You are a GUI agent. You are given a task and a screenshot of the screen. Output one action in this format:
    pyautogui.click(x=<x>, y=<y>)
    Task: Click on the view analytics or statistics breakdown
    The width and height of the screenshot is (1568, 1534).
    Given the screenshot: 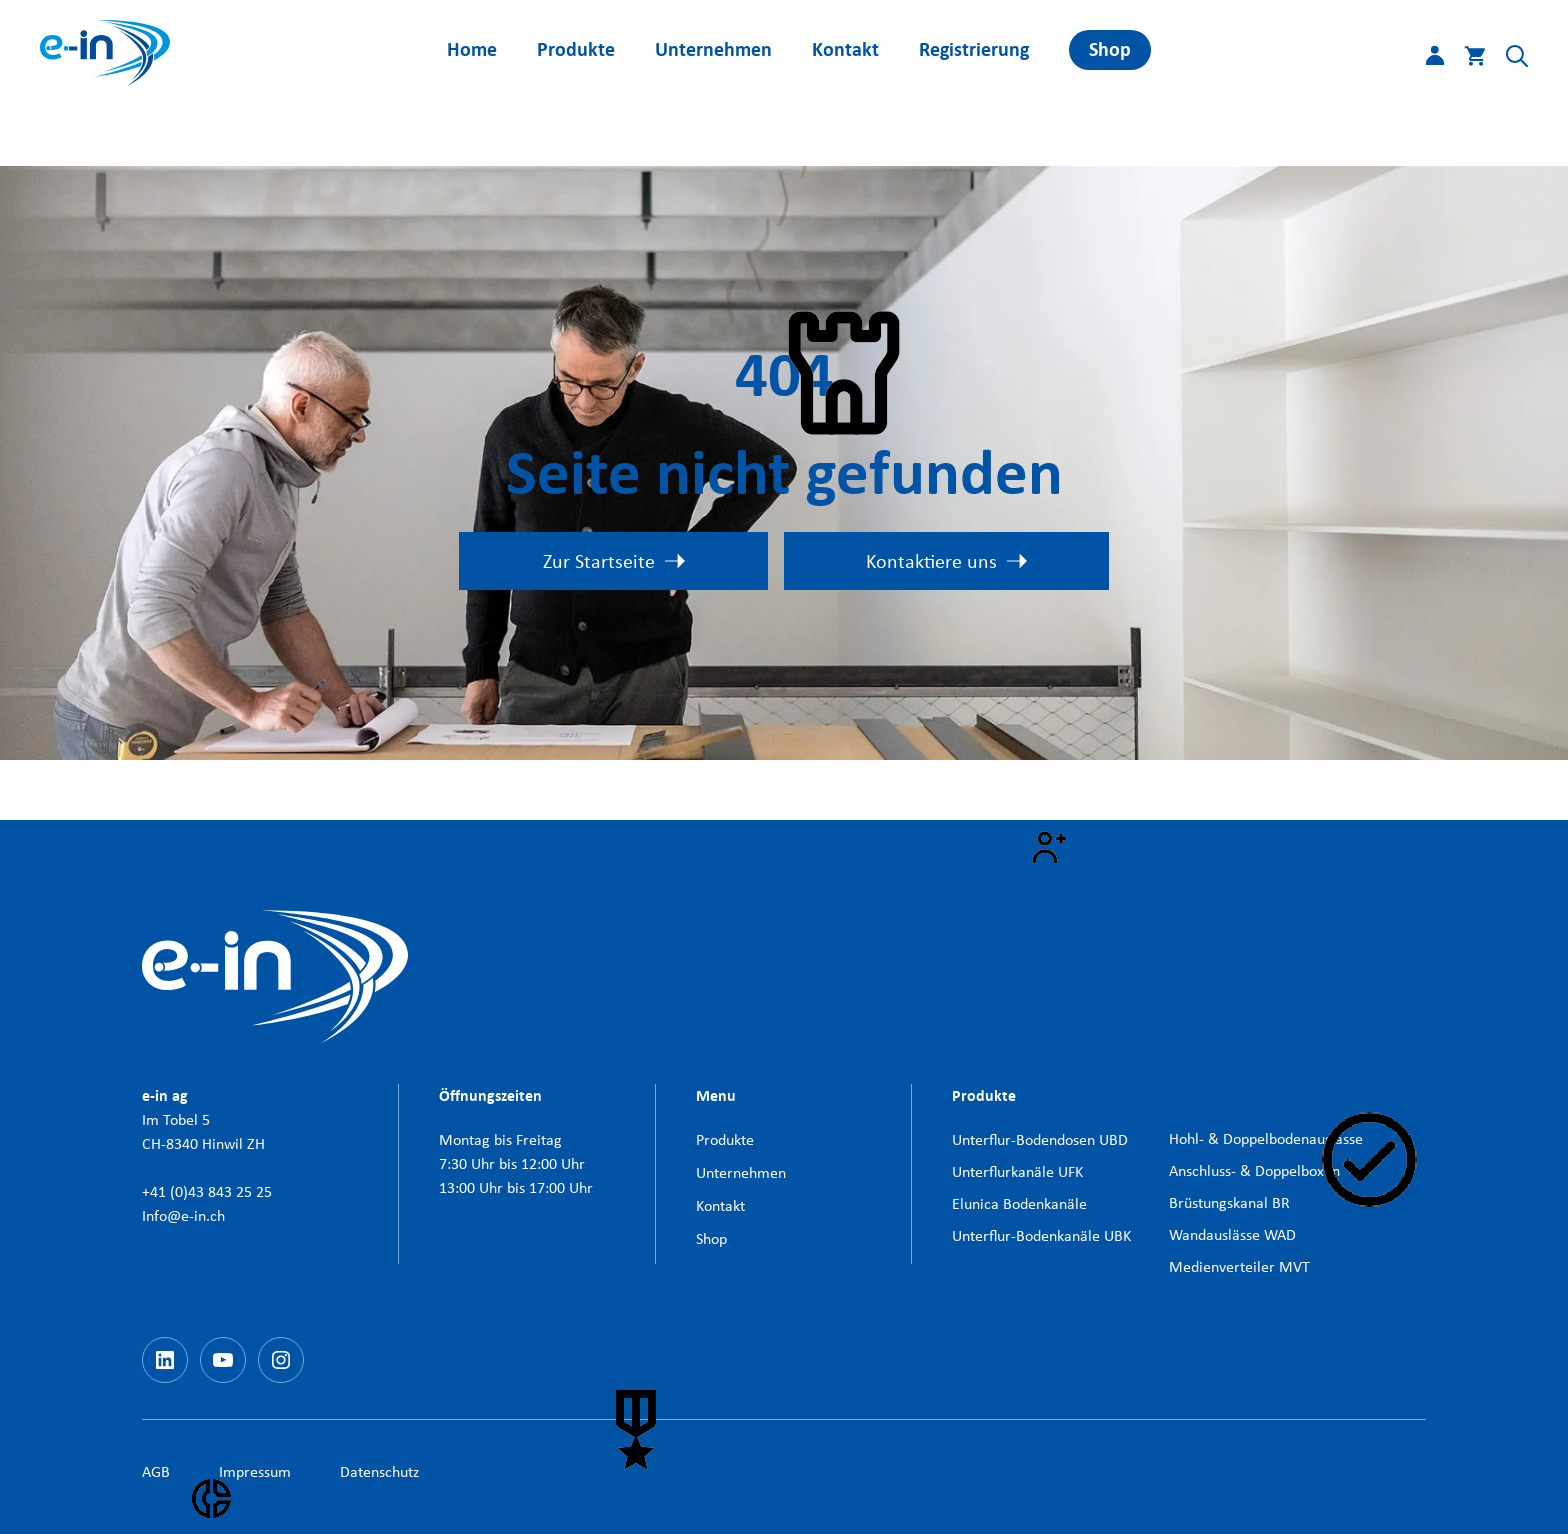 What is the action you would take?
    pyautogui.click(x=211, y=1498)
    